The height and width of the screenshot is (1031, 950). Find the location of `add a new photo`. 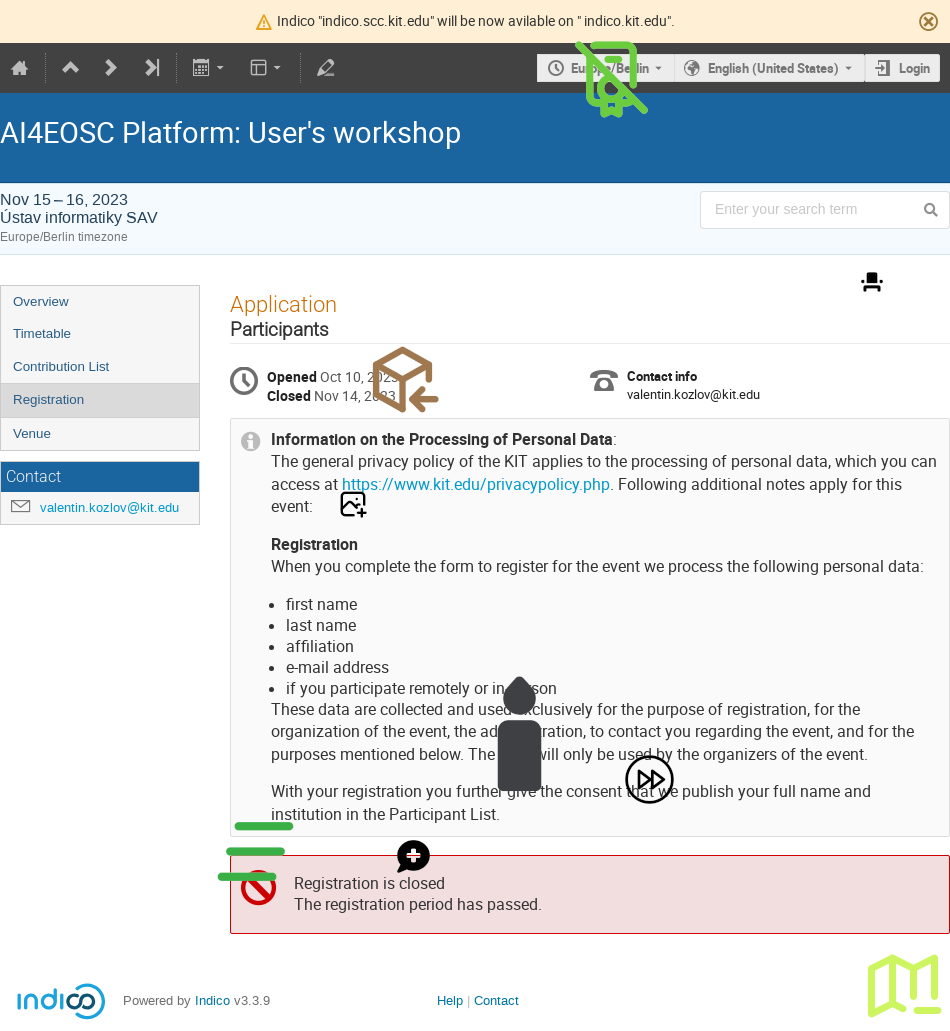

add a new photo is located at coordinates (353, 504).